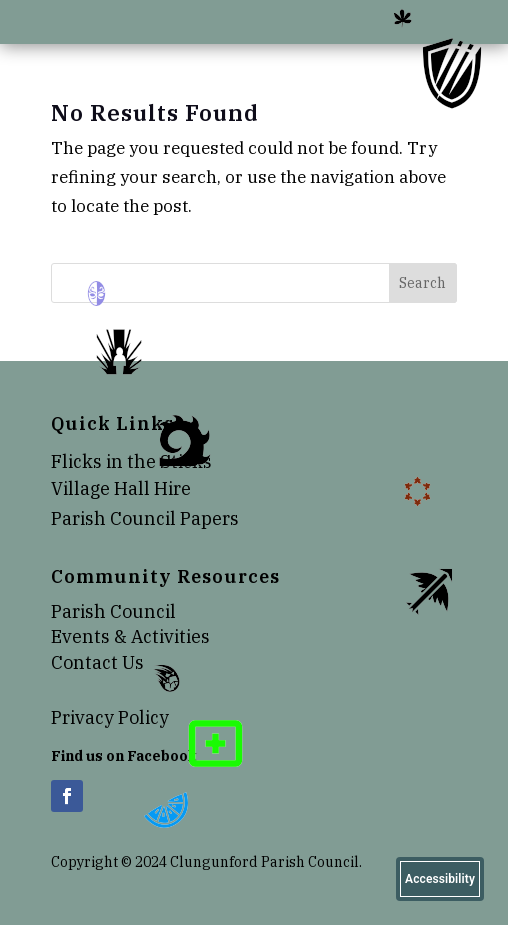 The height and width of the screenshot is (925, 508). Describe the element at coordinates (166, 678) in the screenshot. I see `throw charcoal or debris item` at that location.